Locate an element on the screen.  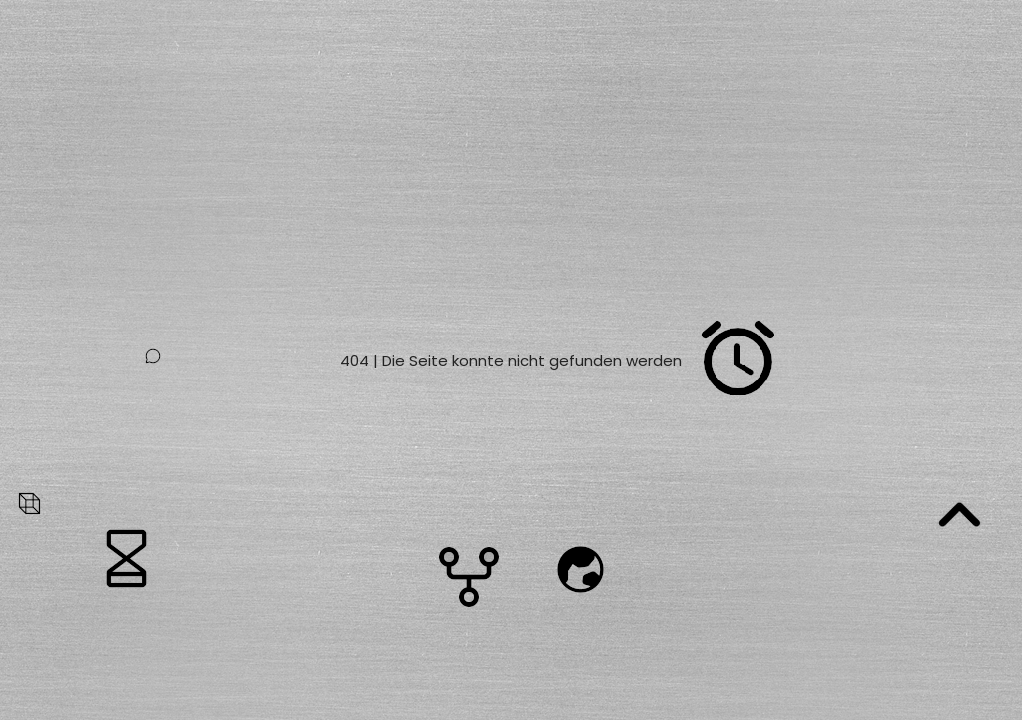
set or view alarms is located at coordinates (738, 358).